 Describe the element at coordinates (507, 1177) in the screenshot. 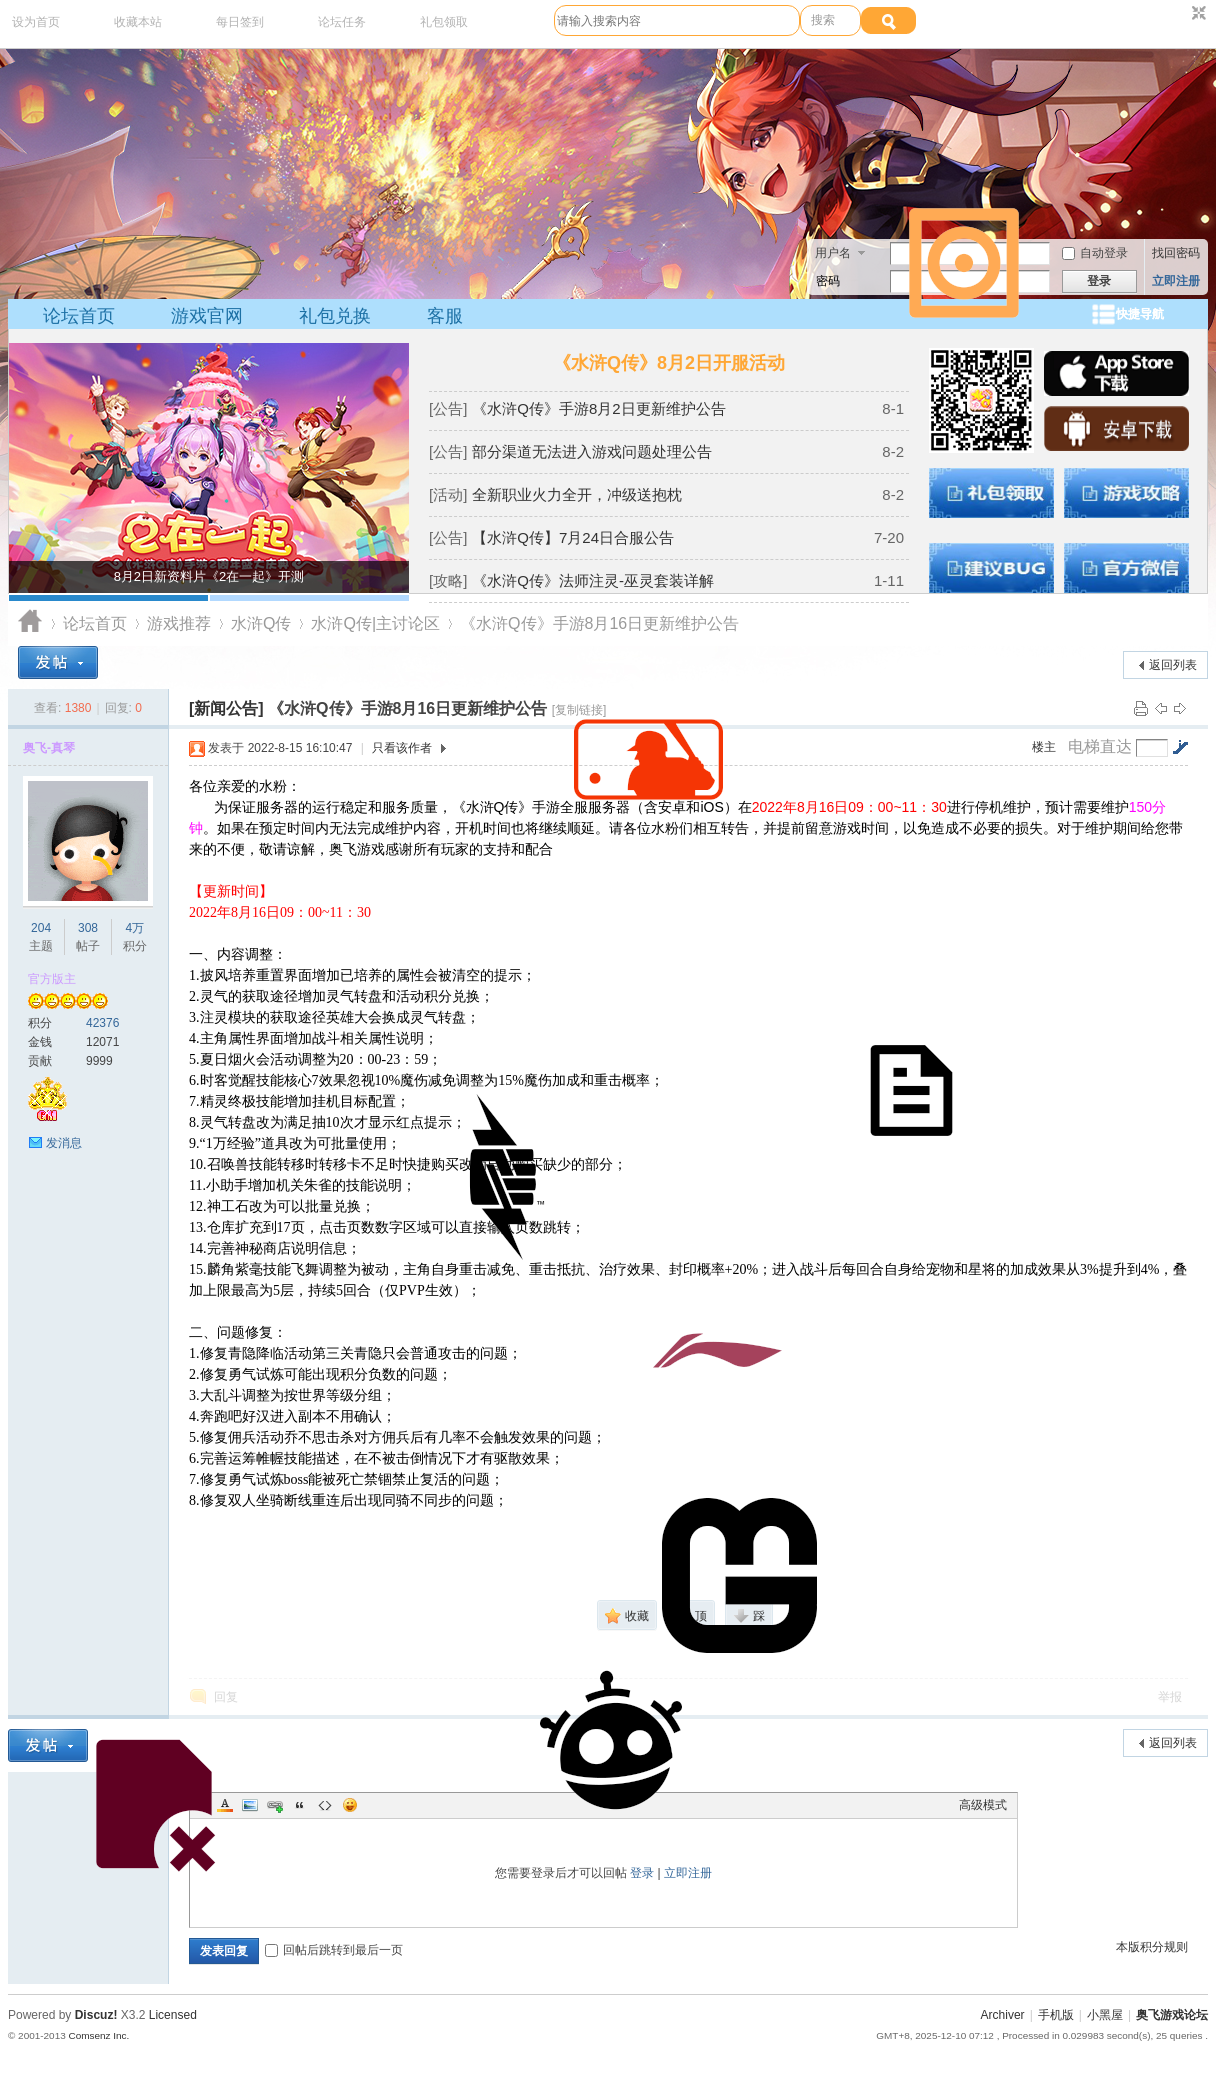

I see `pantheon website hosting platform logo` at that location.